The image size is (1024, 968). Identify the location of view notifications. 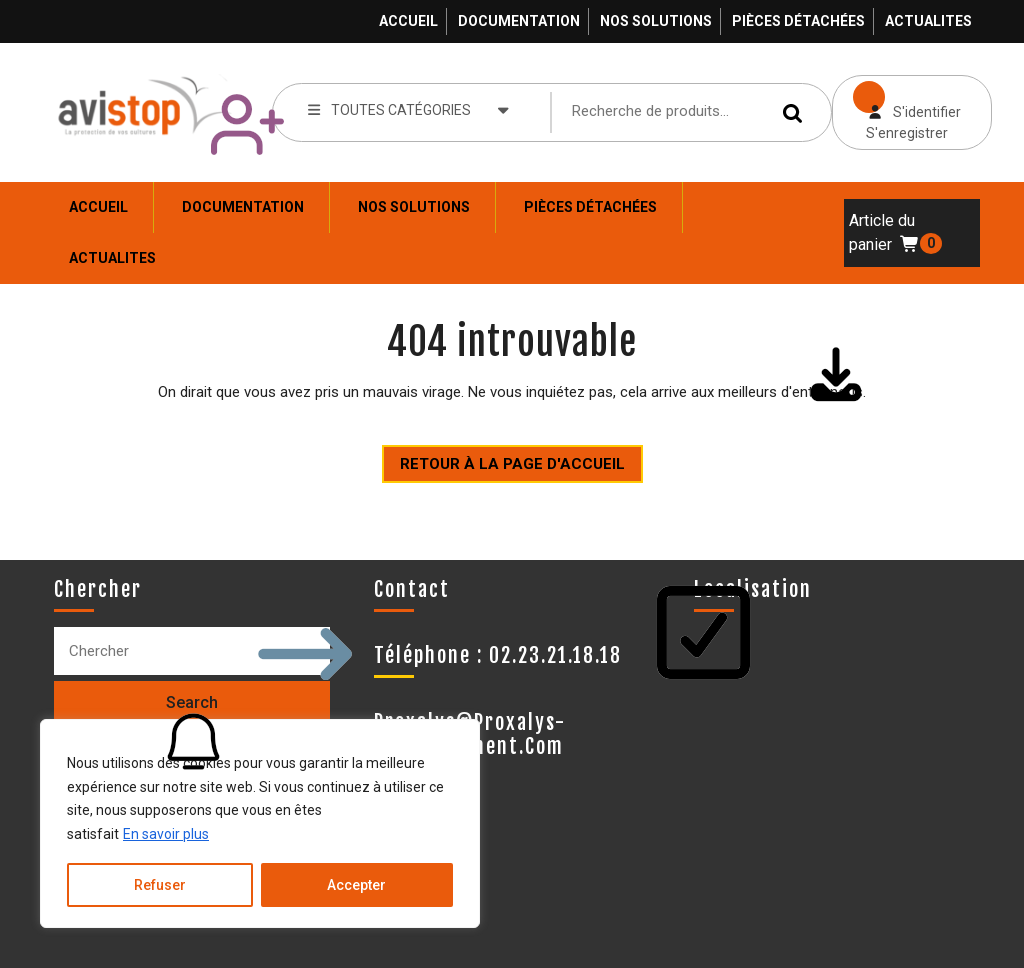
(193, 741).